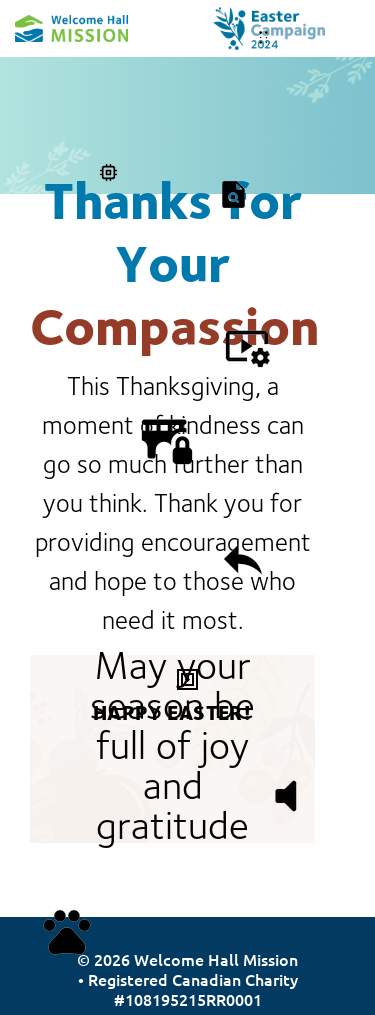  Describe the element at coordinates (247, 346) in the screenshot. I see `access video playback settings` at that location.